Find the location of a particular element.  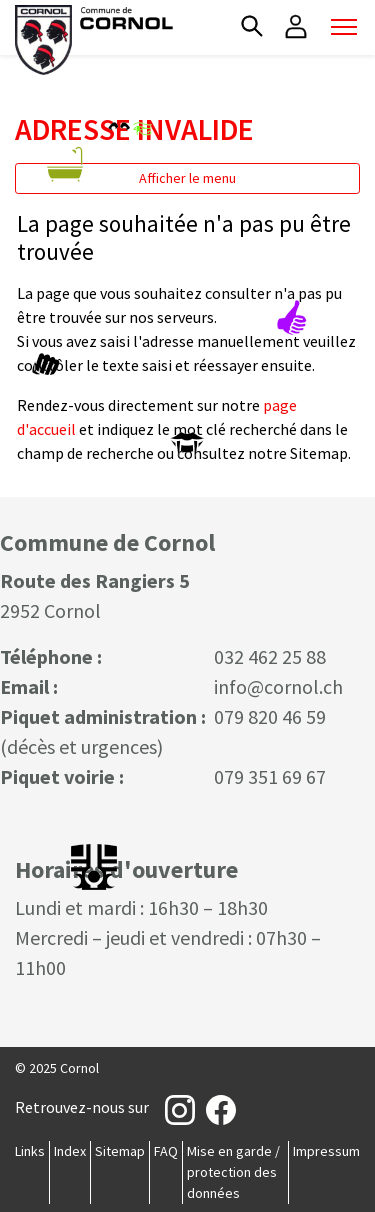

attack or melee action in a game is located at coordinates (45, 365).